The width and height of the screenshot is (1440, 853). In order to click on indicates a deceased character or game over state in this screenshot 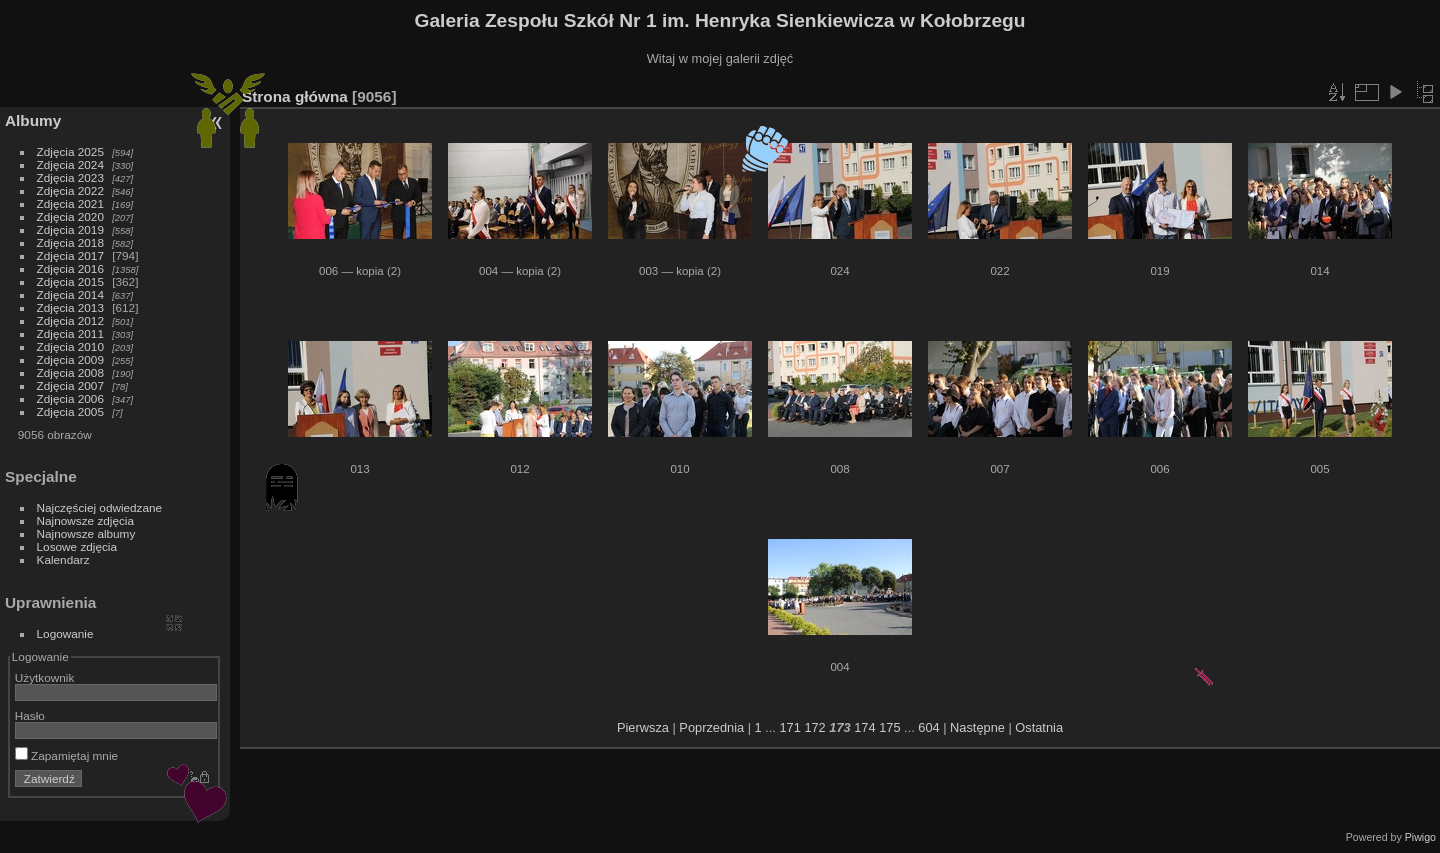, I will do `click(282, 488)`.